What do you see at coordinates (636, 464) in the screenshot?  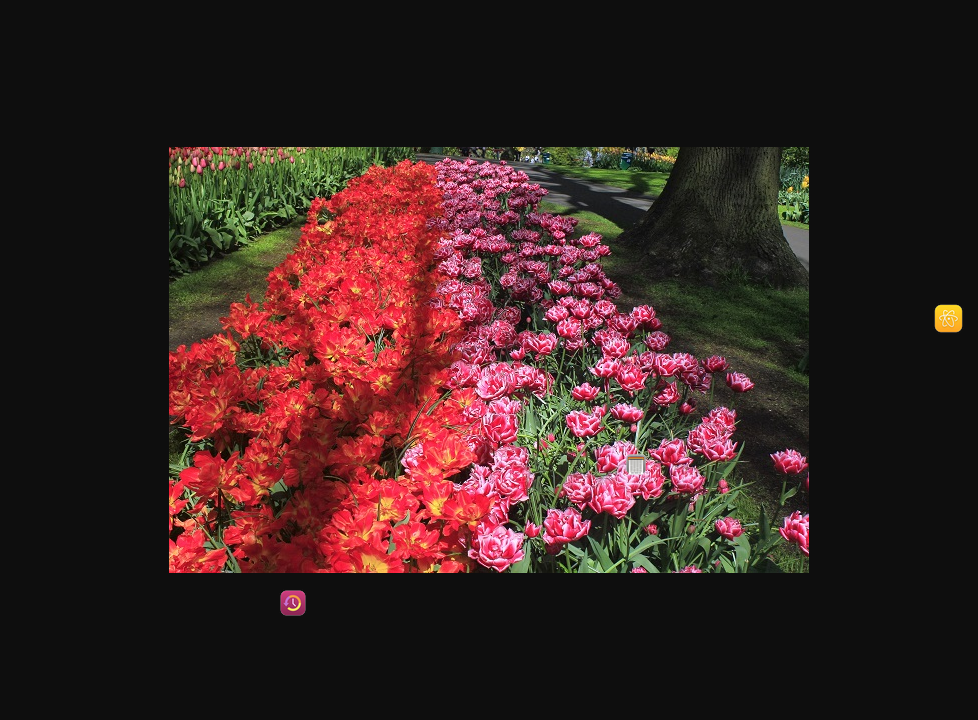 I see `open pulp comic book reader app` at bounding box center [636, 464].